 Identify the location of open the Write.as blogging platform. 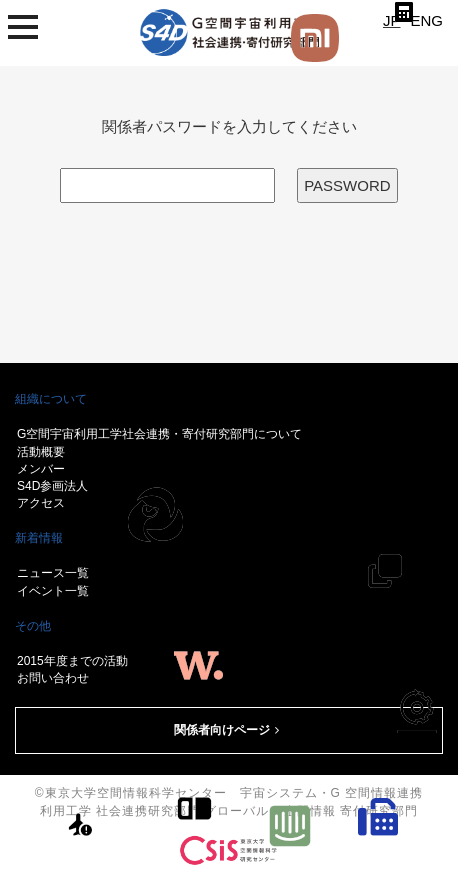
(198, 665).